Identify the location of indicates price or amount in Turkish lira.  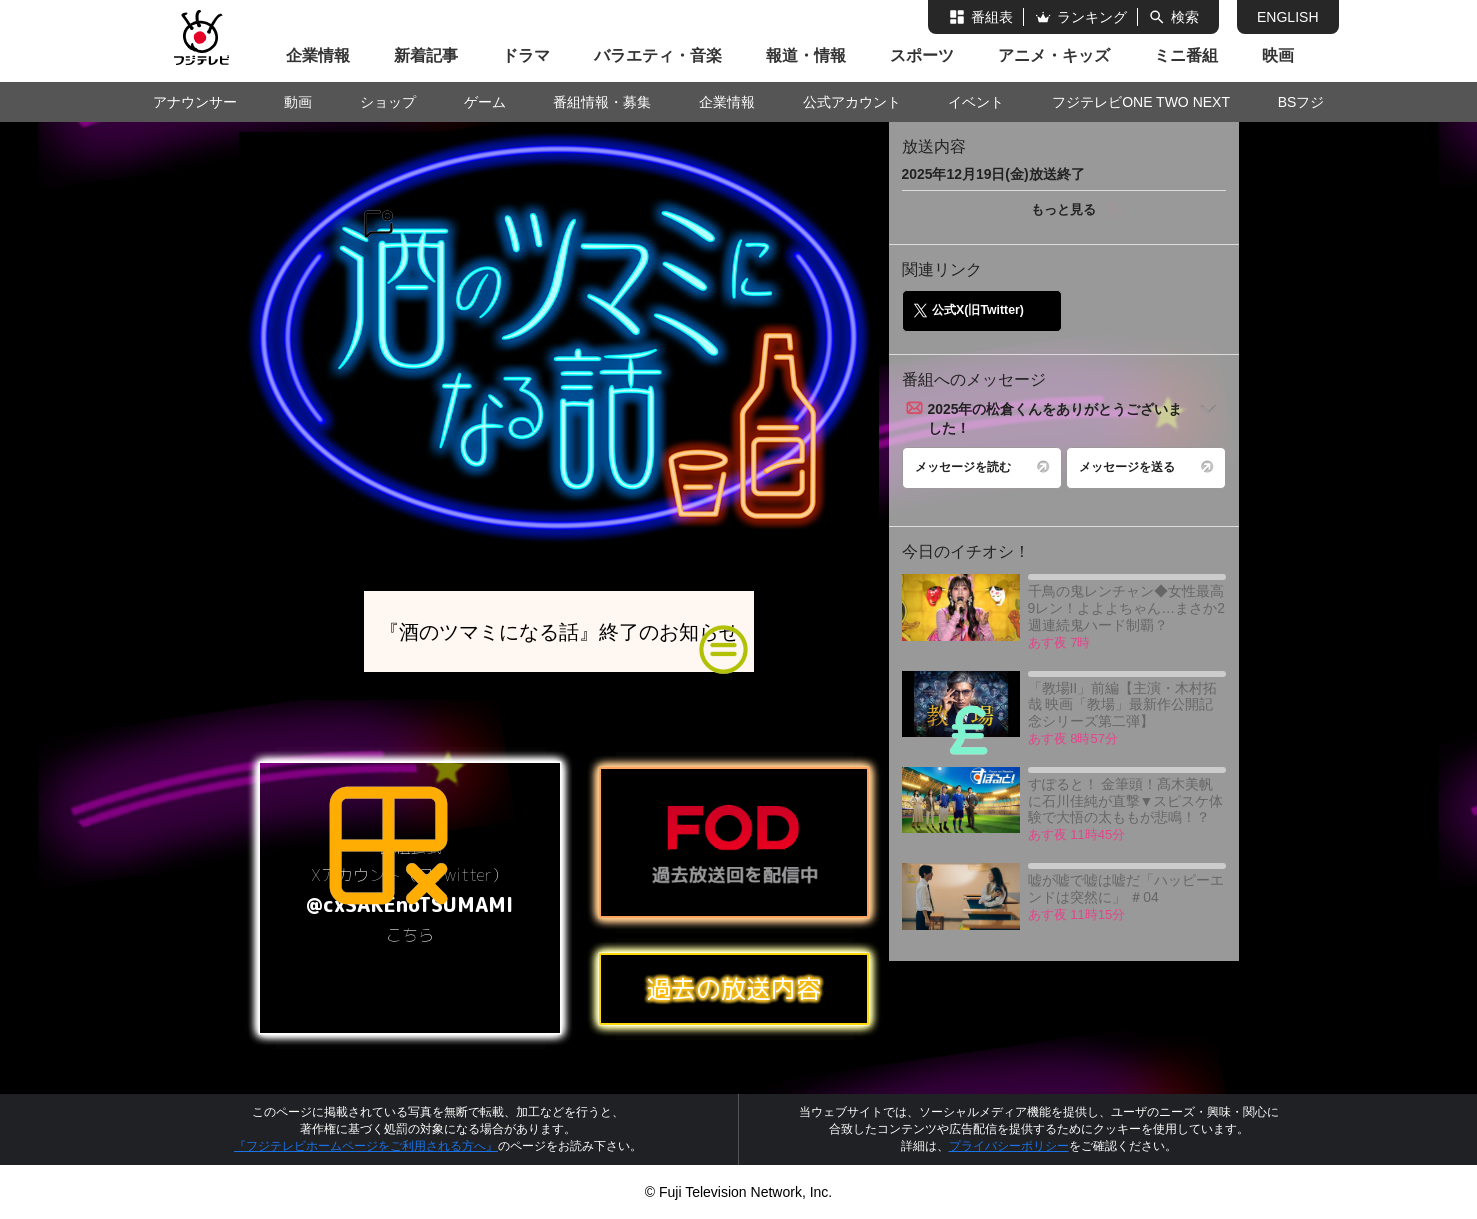
(969, 729).